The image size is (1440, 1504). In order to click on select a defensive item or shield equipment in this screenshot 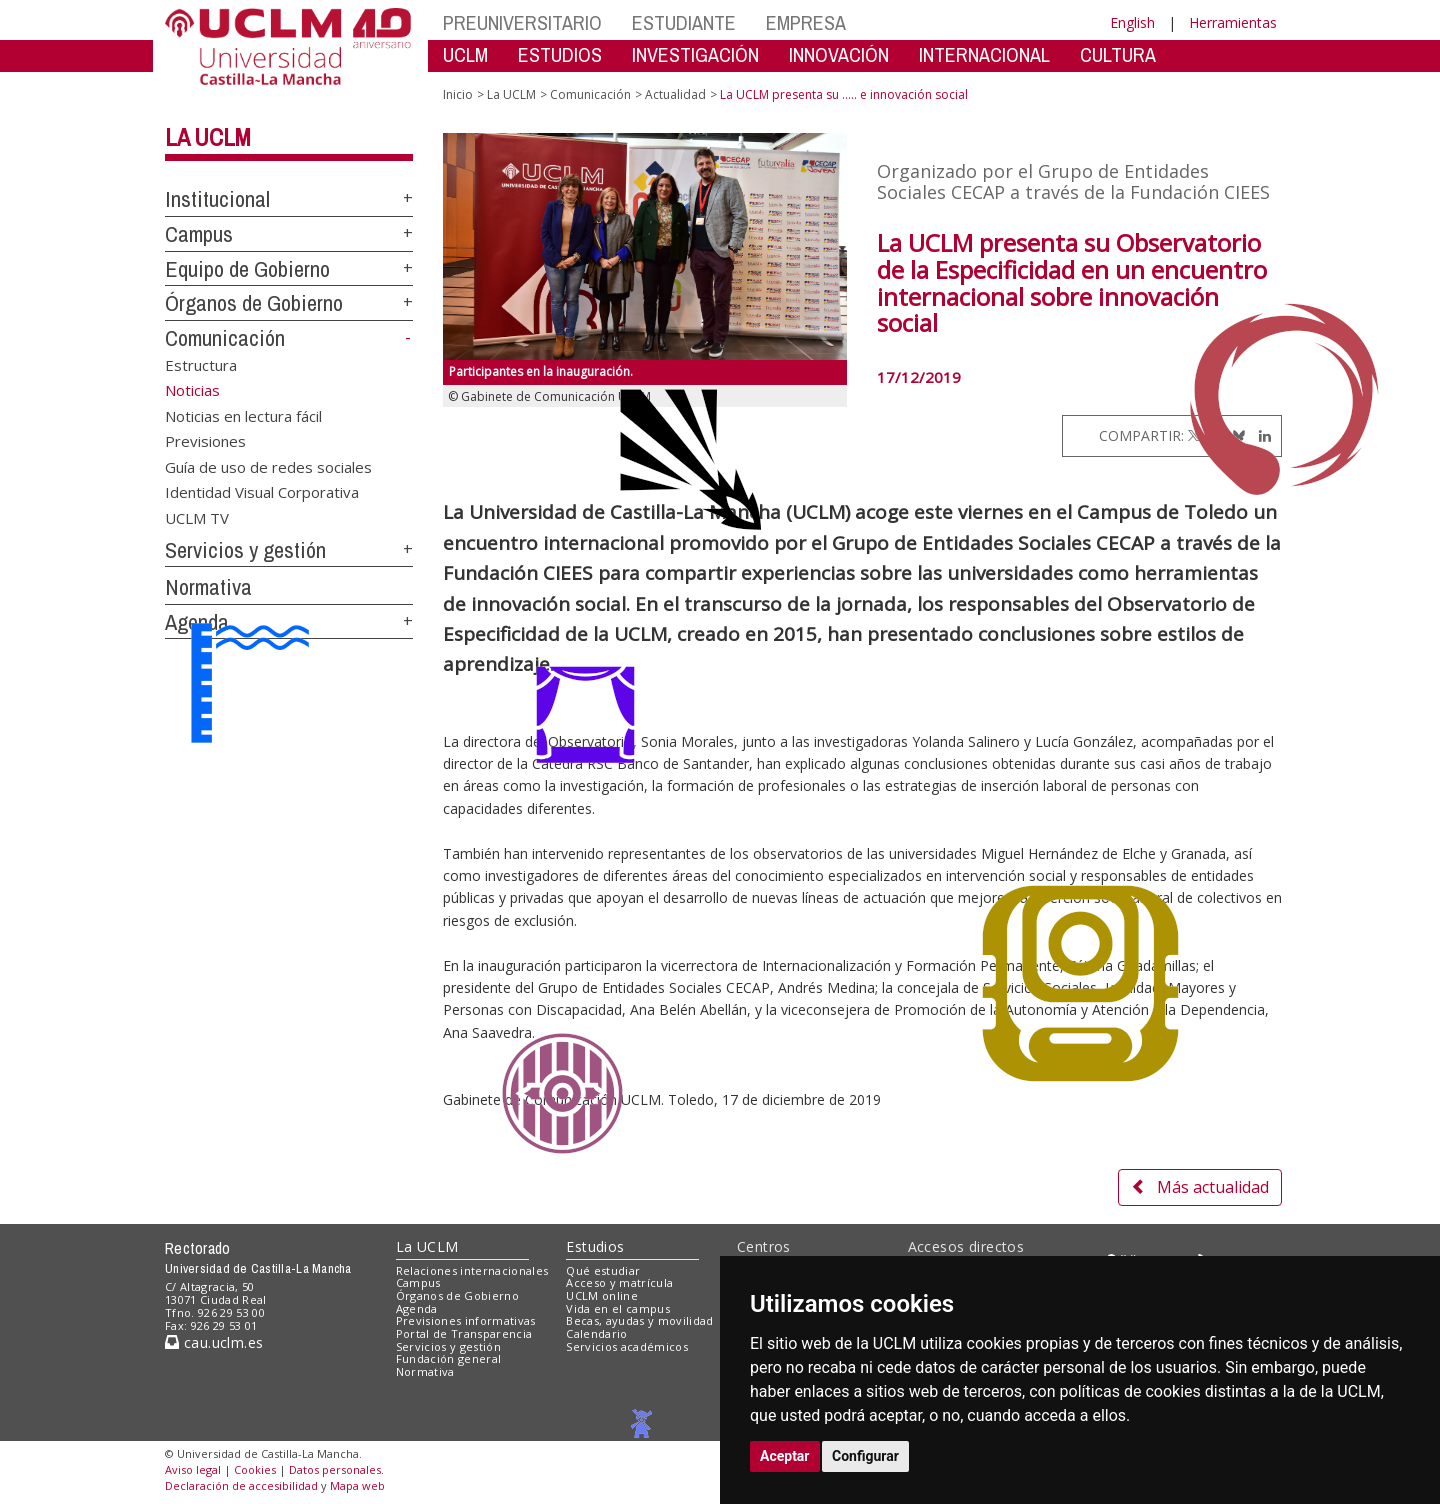, I will do `click(562, 1093)`.